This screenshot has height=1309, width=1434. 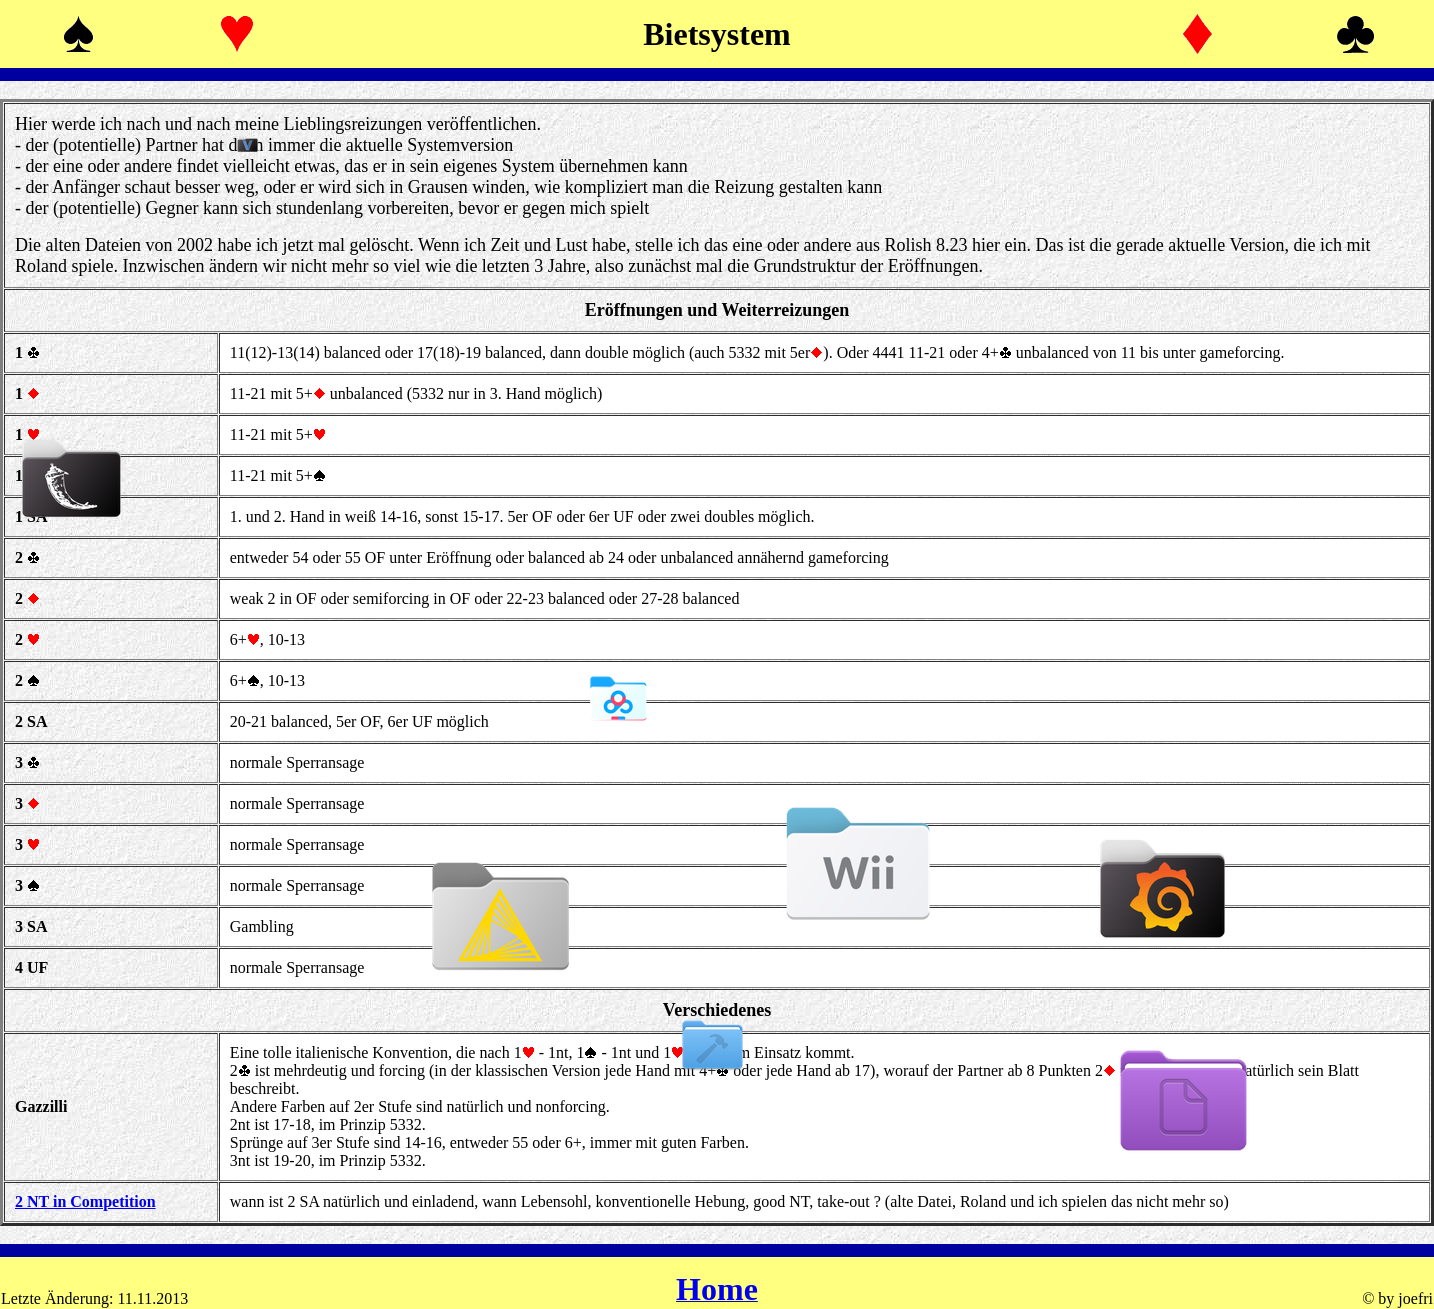 What do you see at coordinates (1162, 892) in the screenshot?
I see `open grafana project folder` at bounding box center [1162, 892].